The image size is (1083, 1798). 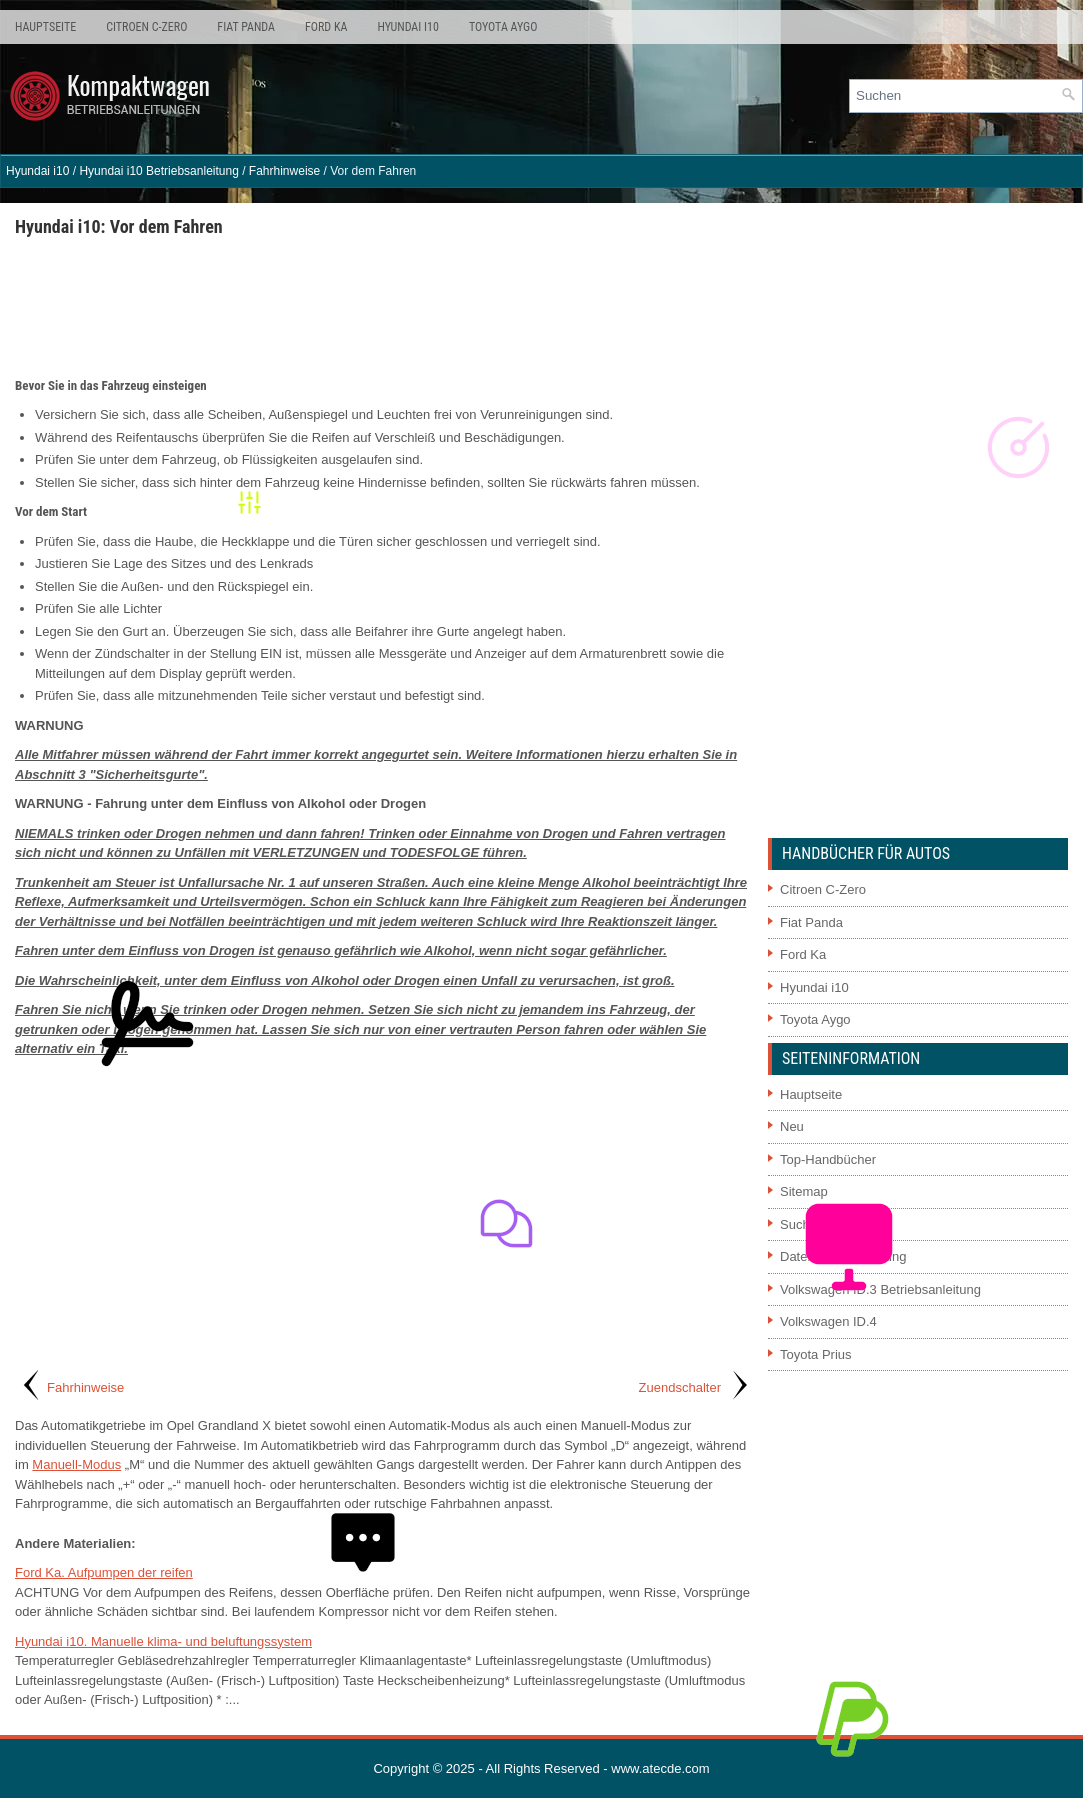 What do you see at coordinates (147, 1023) in the screenshot?
I see `add your signature to a document` at bounding box center [147, 1023].